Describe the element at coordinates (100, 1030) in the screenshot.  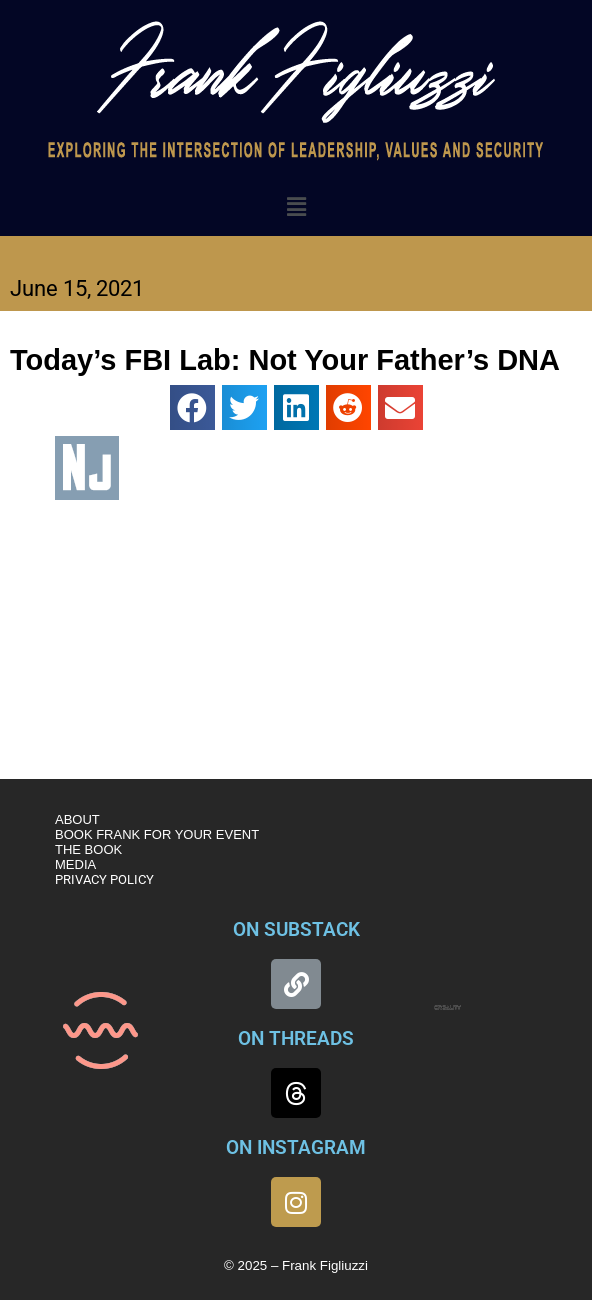
I see `SonarQube for IDE logo` at that location.